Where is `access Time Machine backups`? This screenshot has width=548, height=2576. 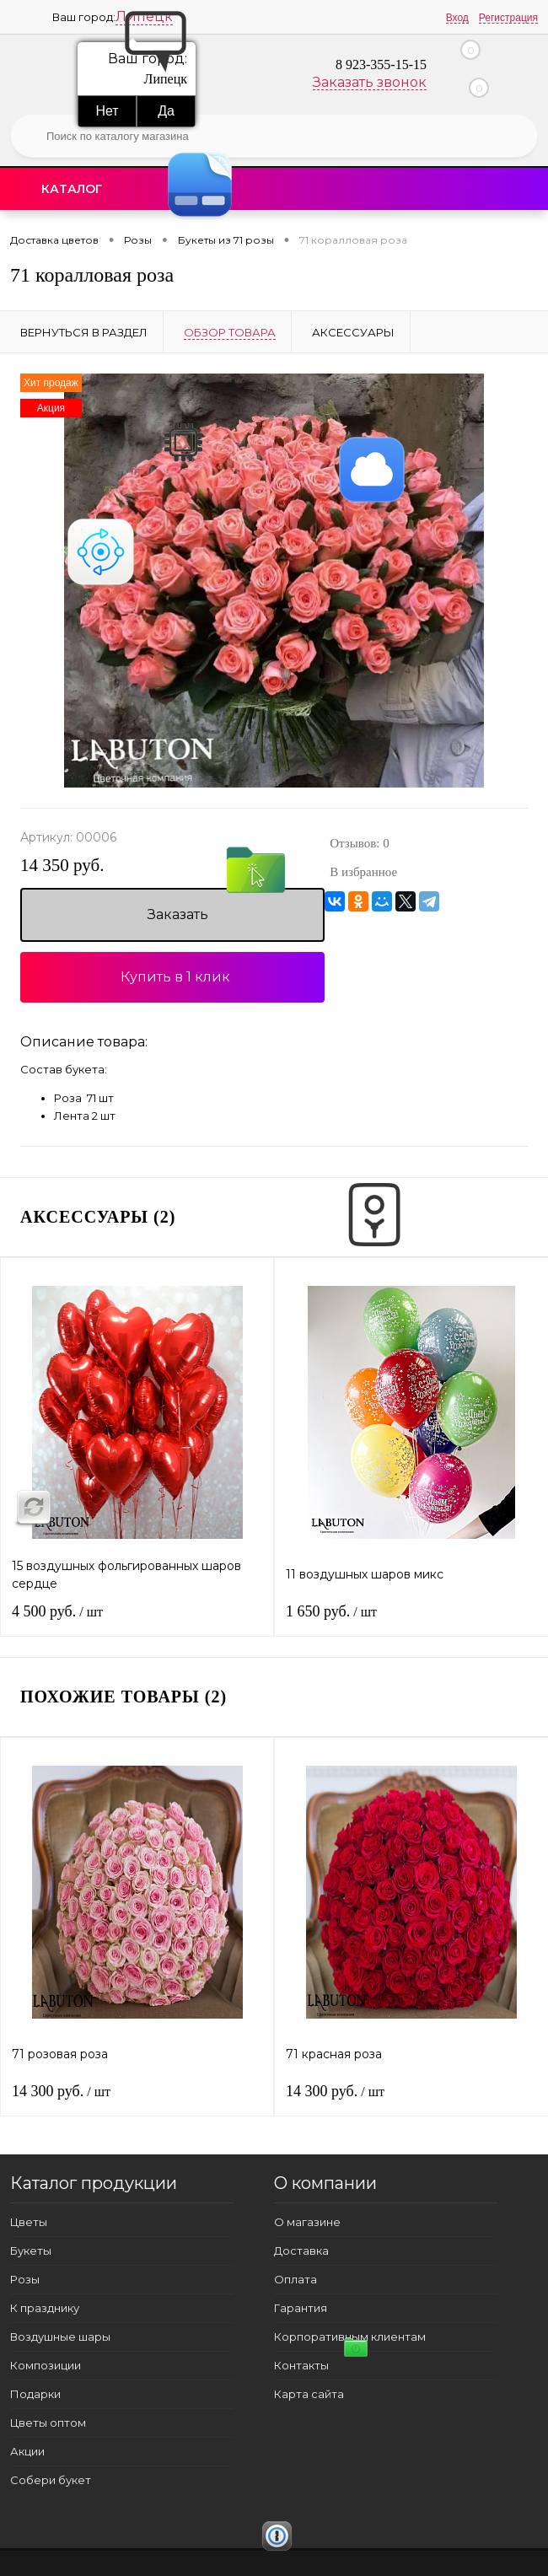
access Time Machine backups is located at coordinates (376, 1214).